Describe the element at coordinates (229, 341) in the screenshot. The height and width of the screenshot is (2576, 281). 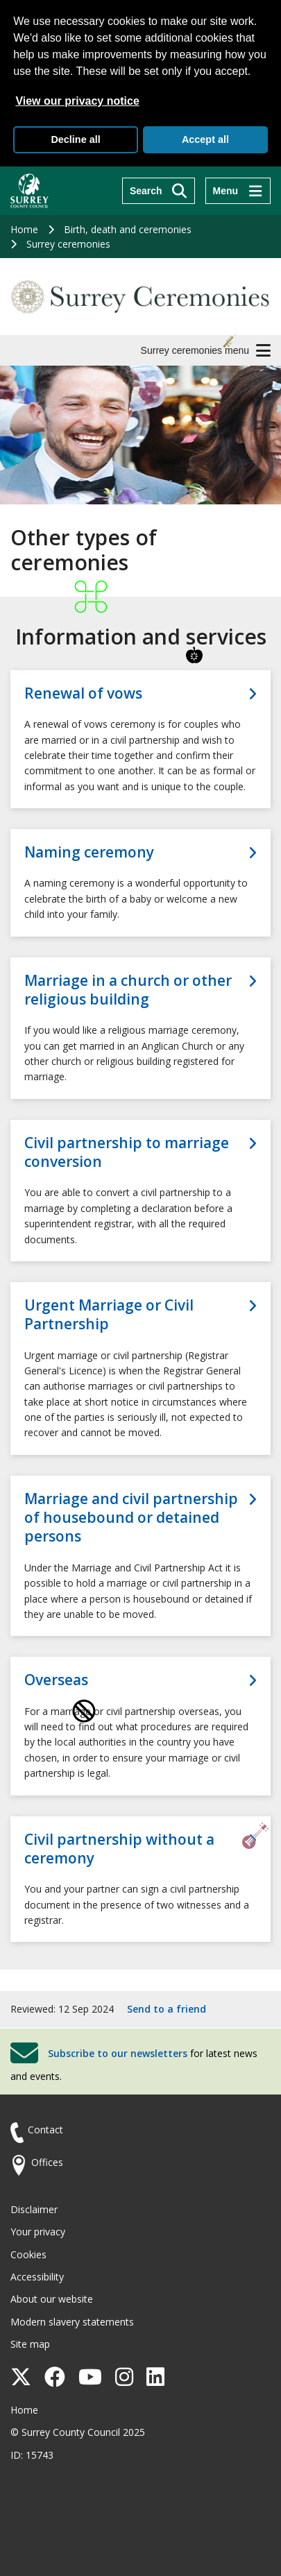
I see `select the FAMAS assault rifle weapon` at that location.